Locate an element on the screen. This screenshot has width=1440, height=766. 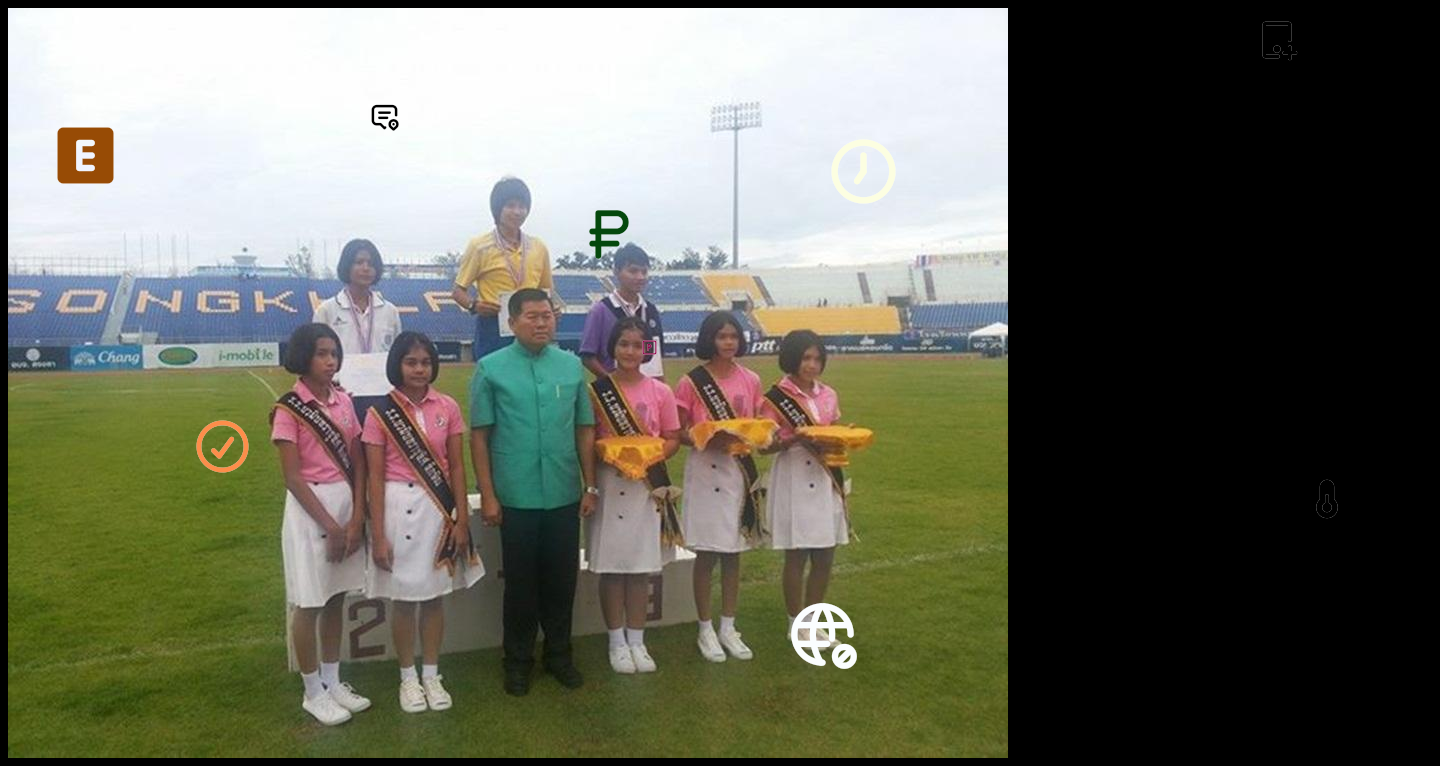
indicates Russian ruble currency is located at coordinates (610, 234).